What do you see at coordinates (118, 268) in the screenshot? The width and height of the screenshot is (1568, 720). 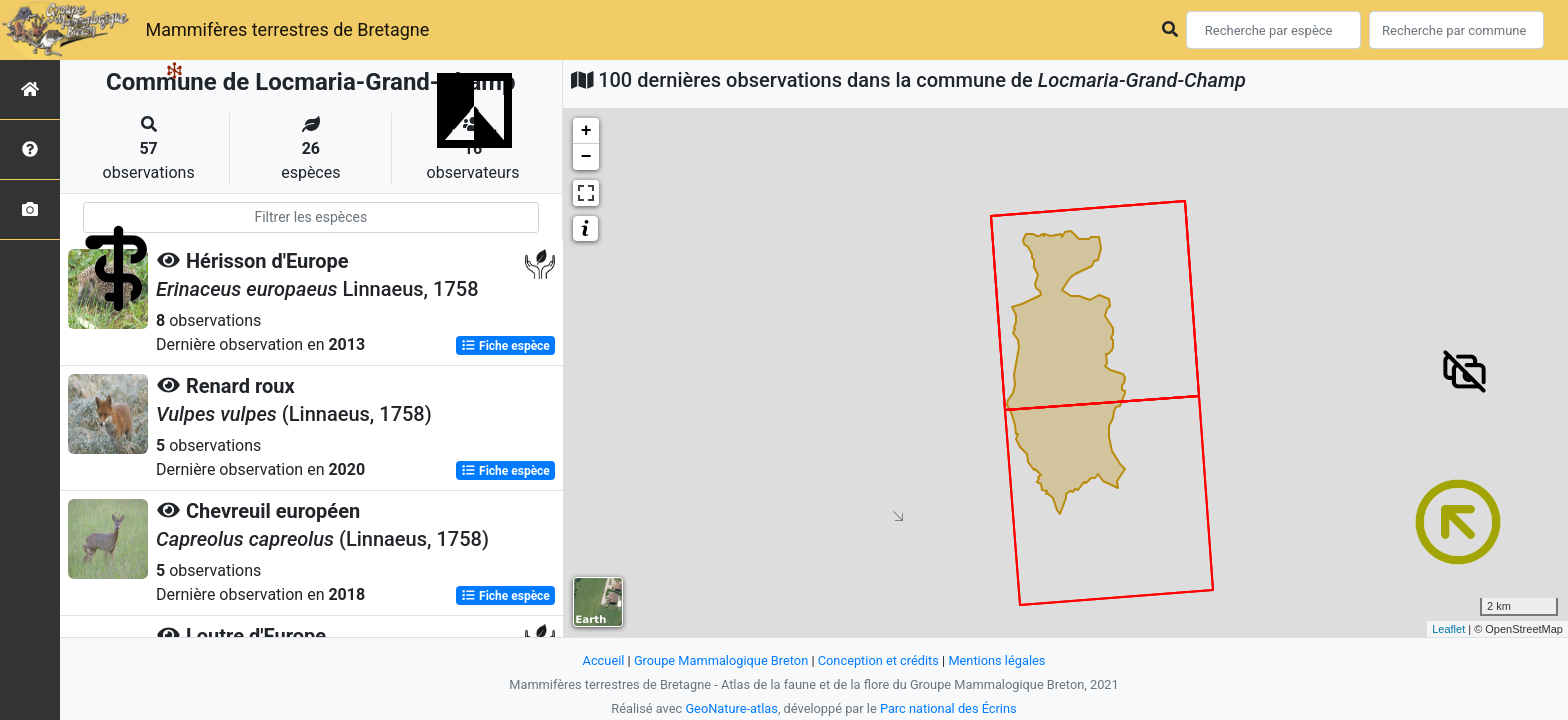 I see `access medical or healthcare services` at bounding box center [118, 268].